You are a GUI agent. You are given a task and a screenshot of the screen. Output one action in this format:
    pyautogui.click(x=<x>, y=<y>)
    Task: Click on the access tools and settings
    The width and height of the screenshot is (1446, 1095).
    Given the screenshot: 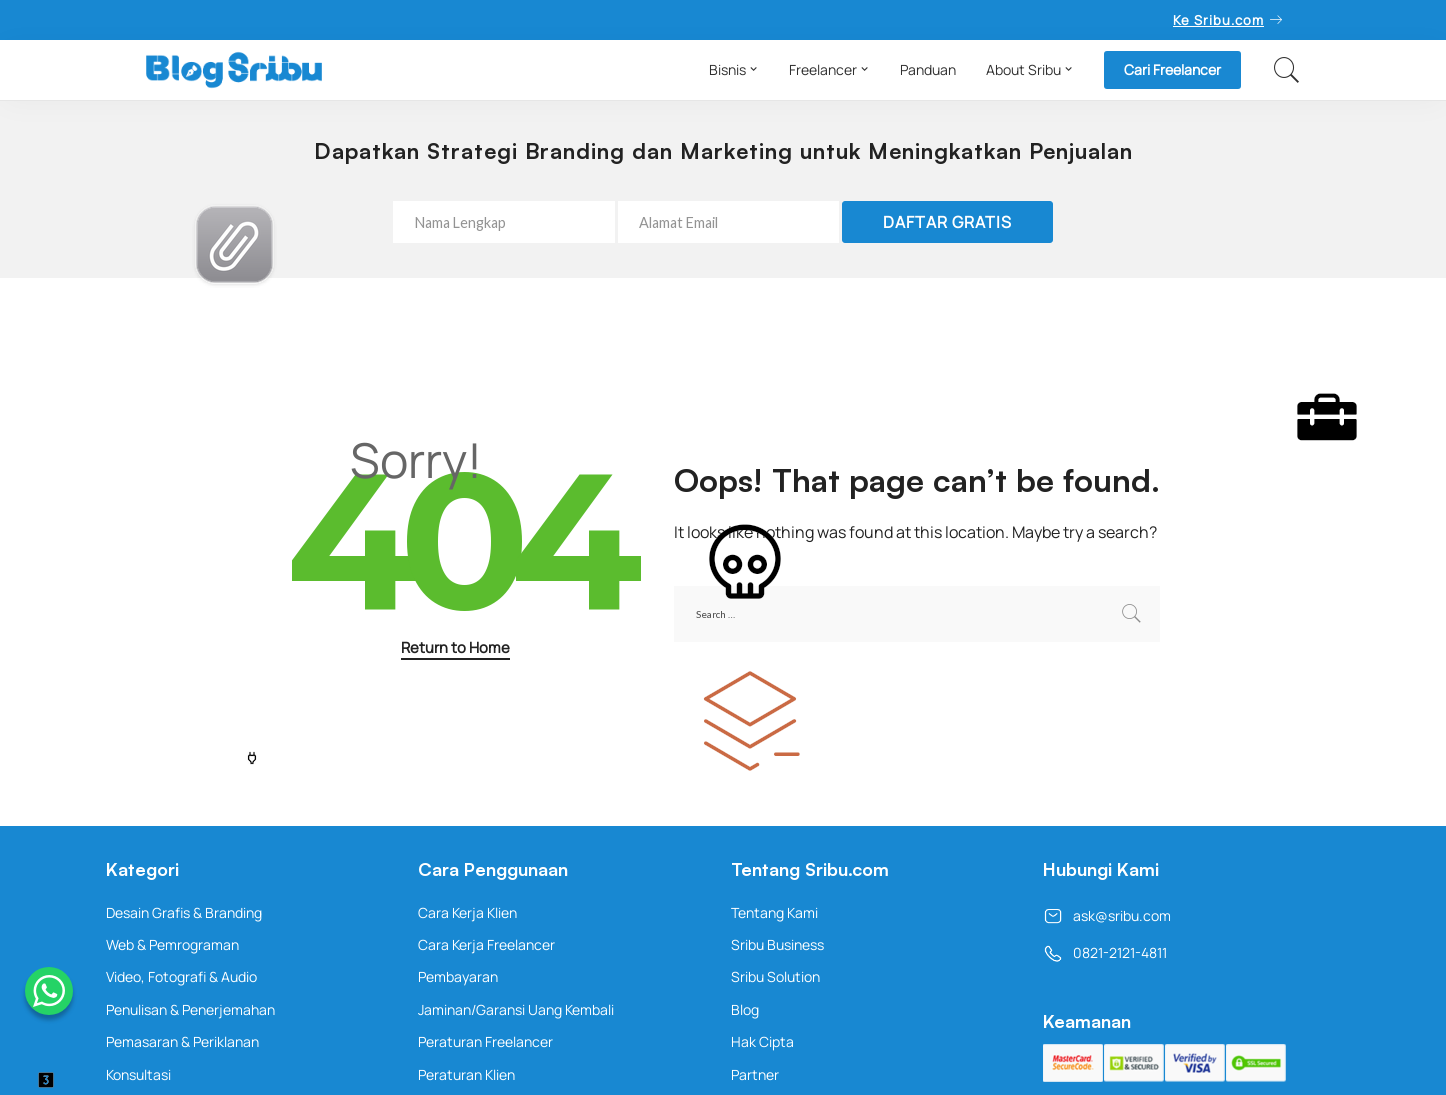 What is the action you would take?
    pyautogui.click(x=1327, y=419)
    